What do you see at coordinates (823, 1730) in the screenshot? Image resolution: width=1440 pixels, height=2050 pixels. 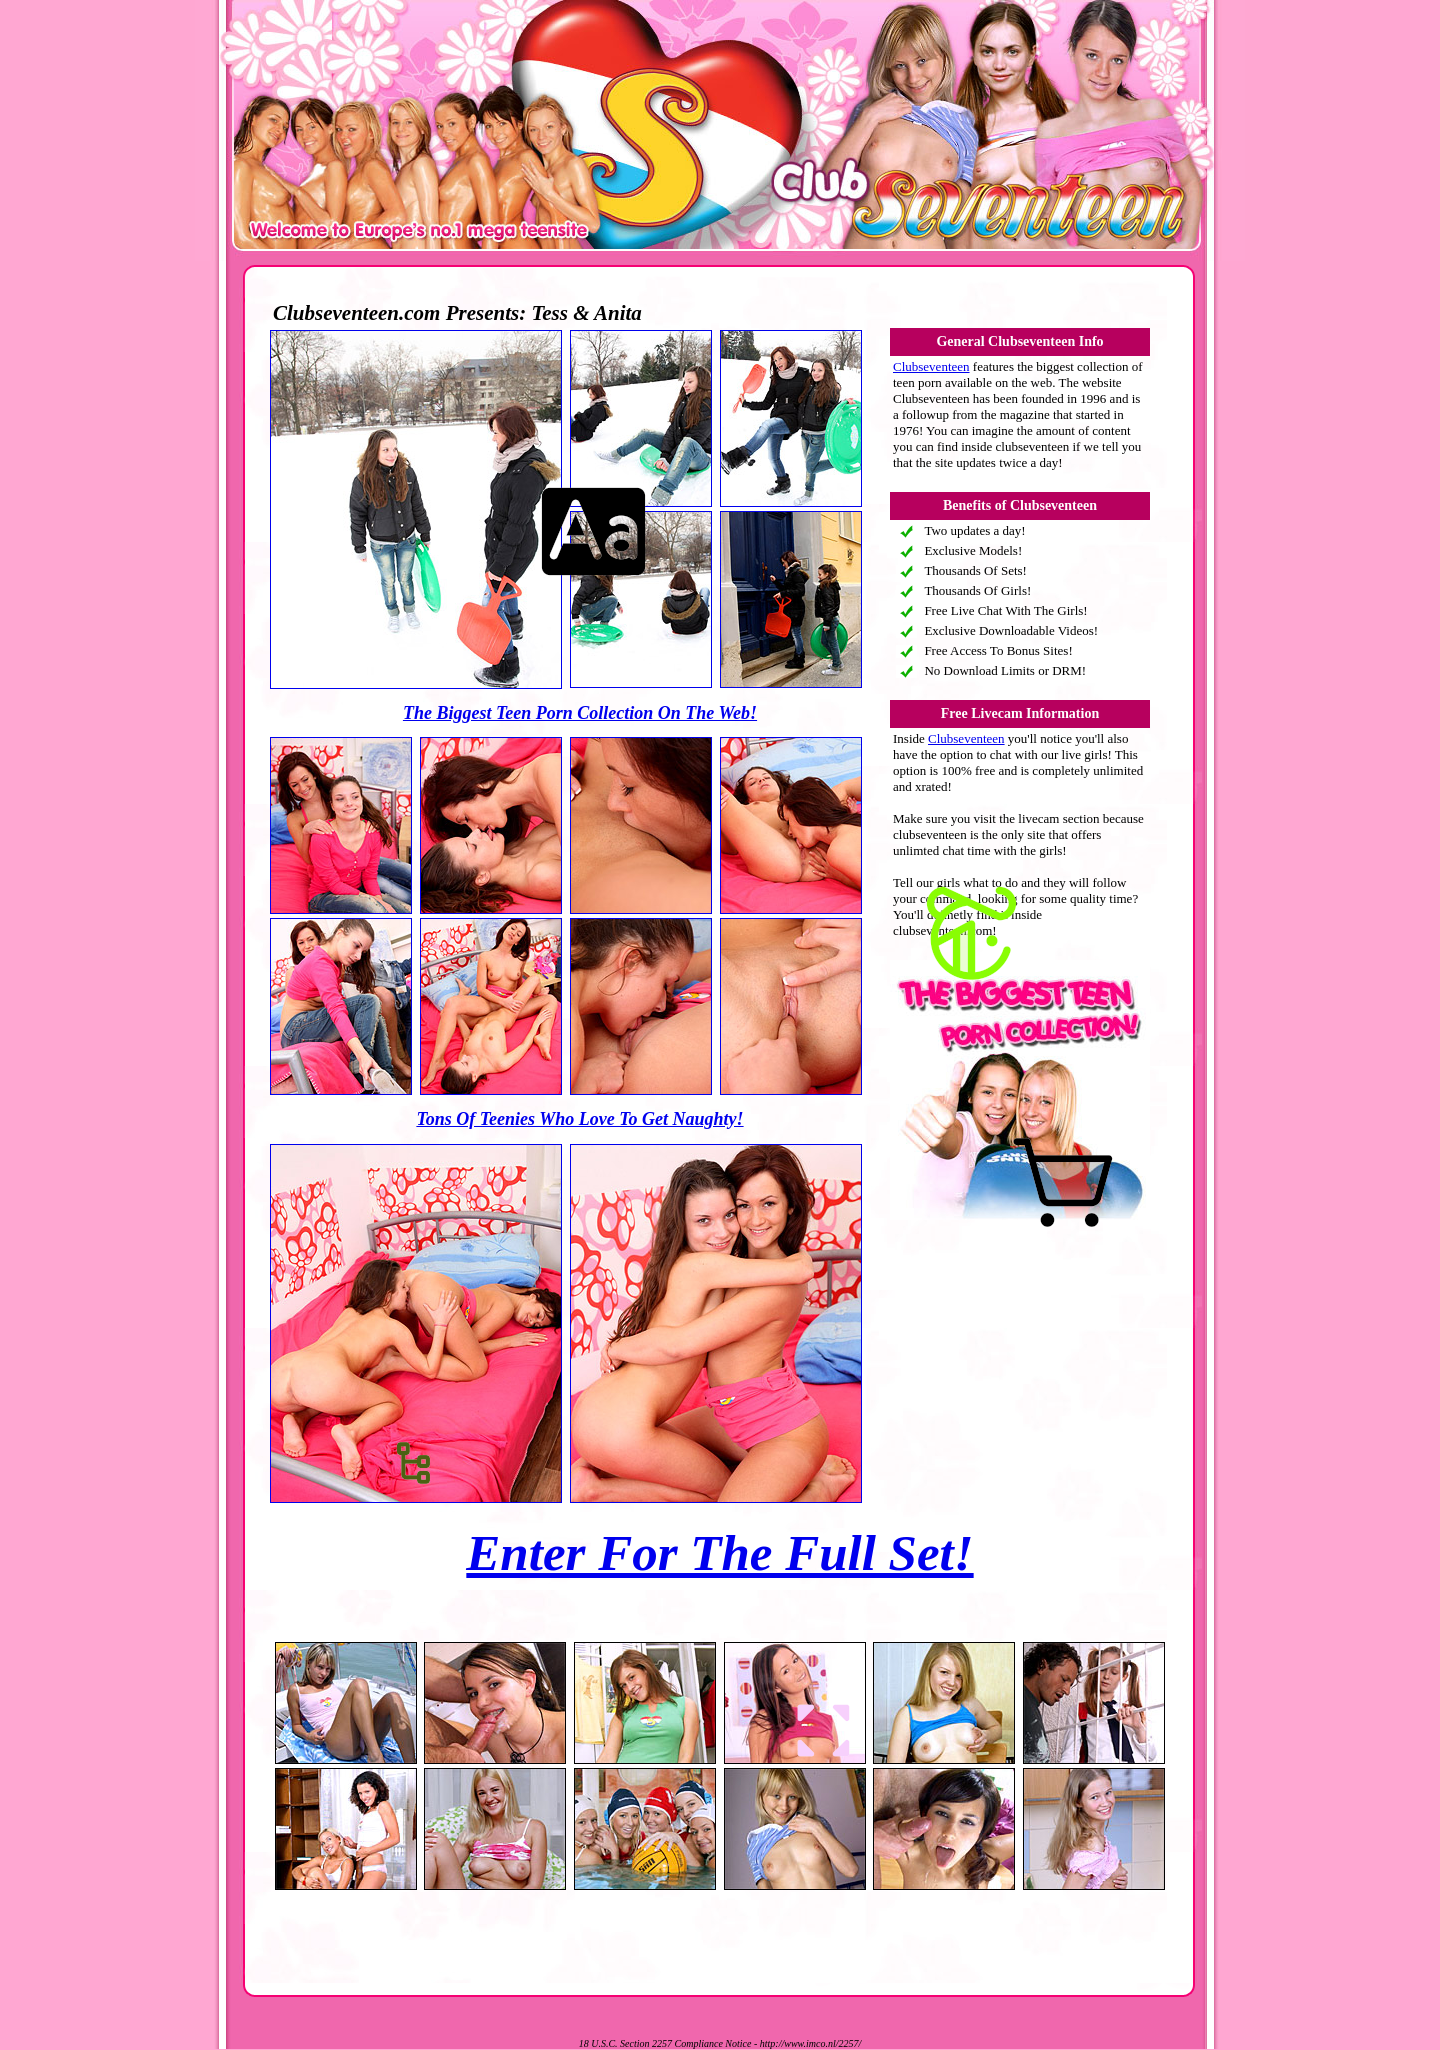 I see `expand to fullscreen mode` at bounding box center [823, 1730].